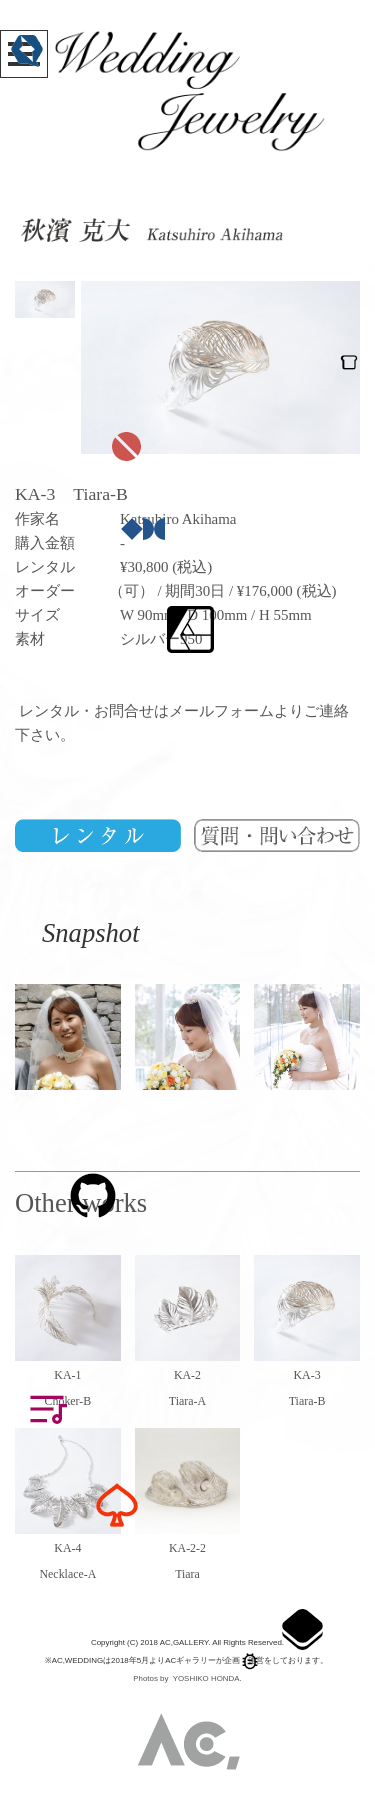 The width and height of the screenshot is (375, 1820). What do you see at coordinates (117, 1506) in the screenshot?
I see `spade suit symbol for card games` at bounding box center [117, 1506].